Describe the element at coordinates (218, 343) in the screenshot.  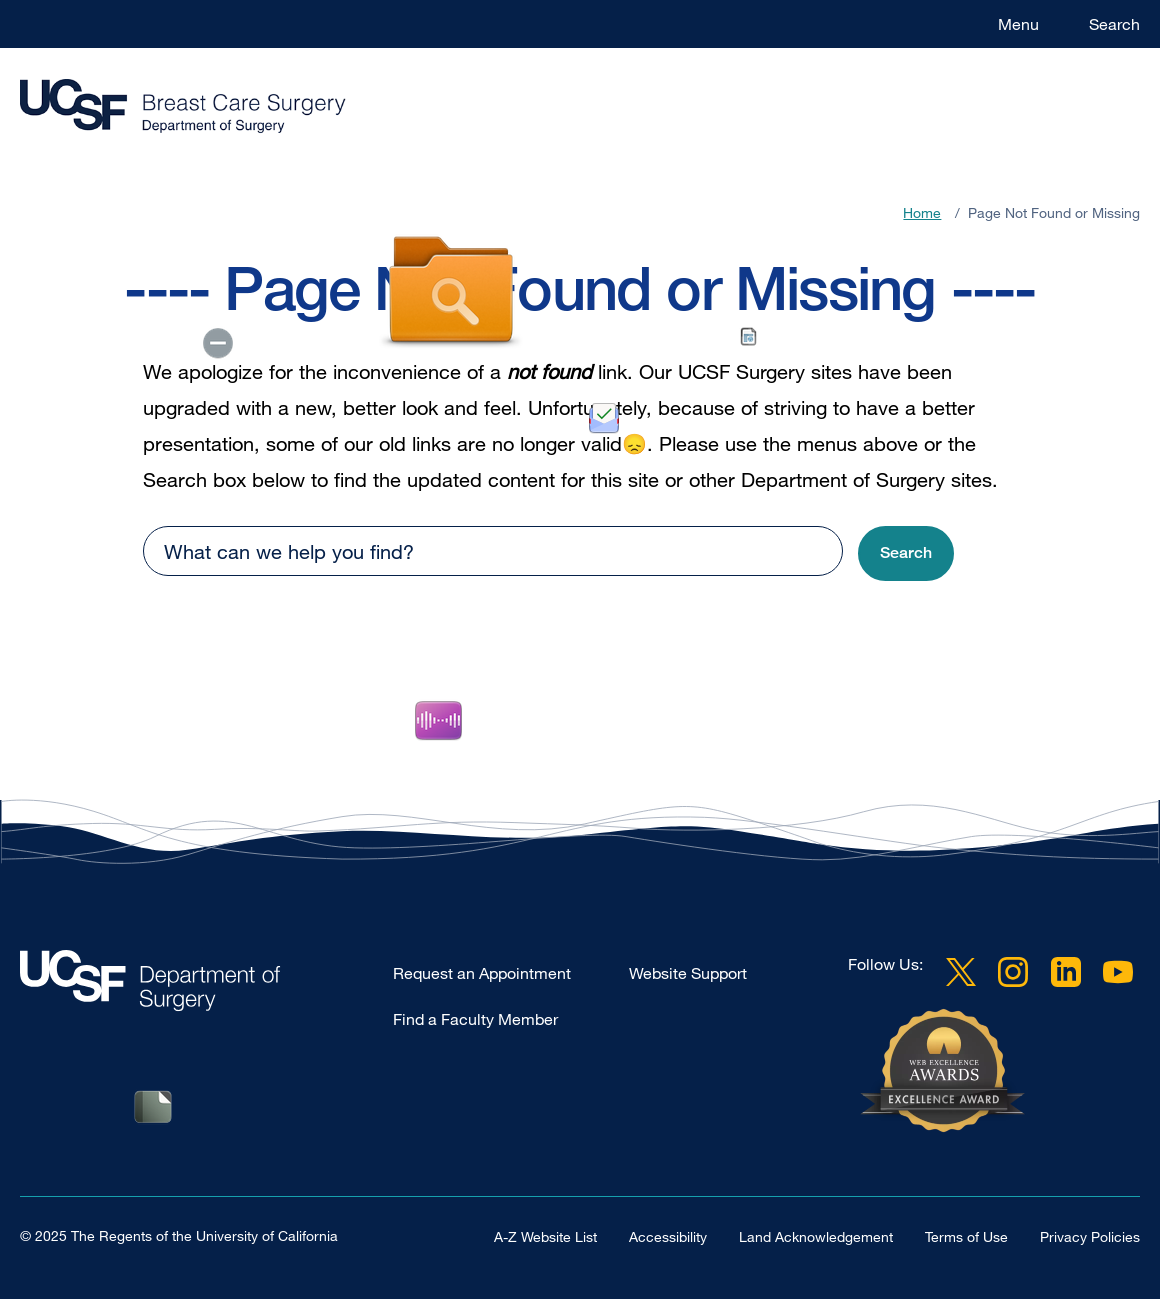
I see `indicates file excluded from dropbox selective sync` at that location.